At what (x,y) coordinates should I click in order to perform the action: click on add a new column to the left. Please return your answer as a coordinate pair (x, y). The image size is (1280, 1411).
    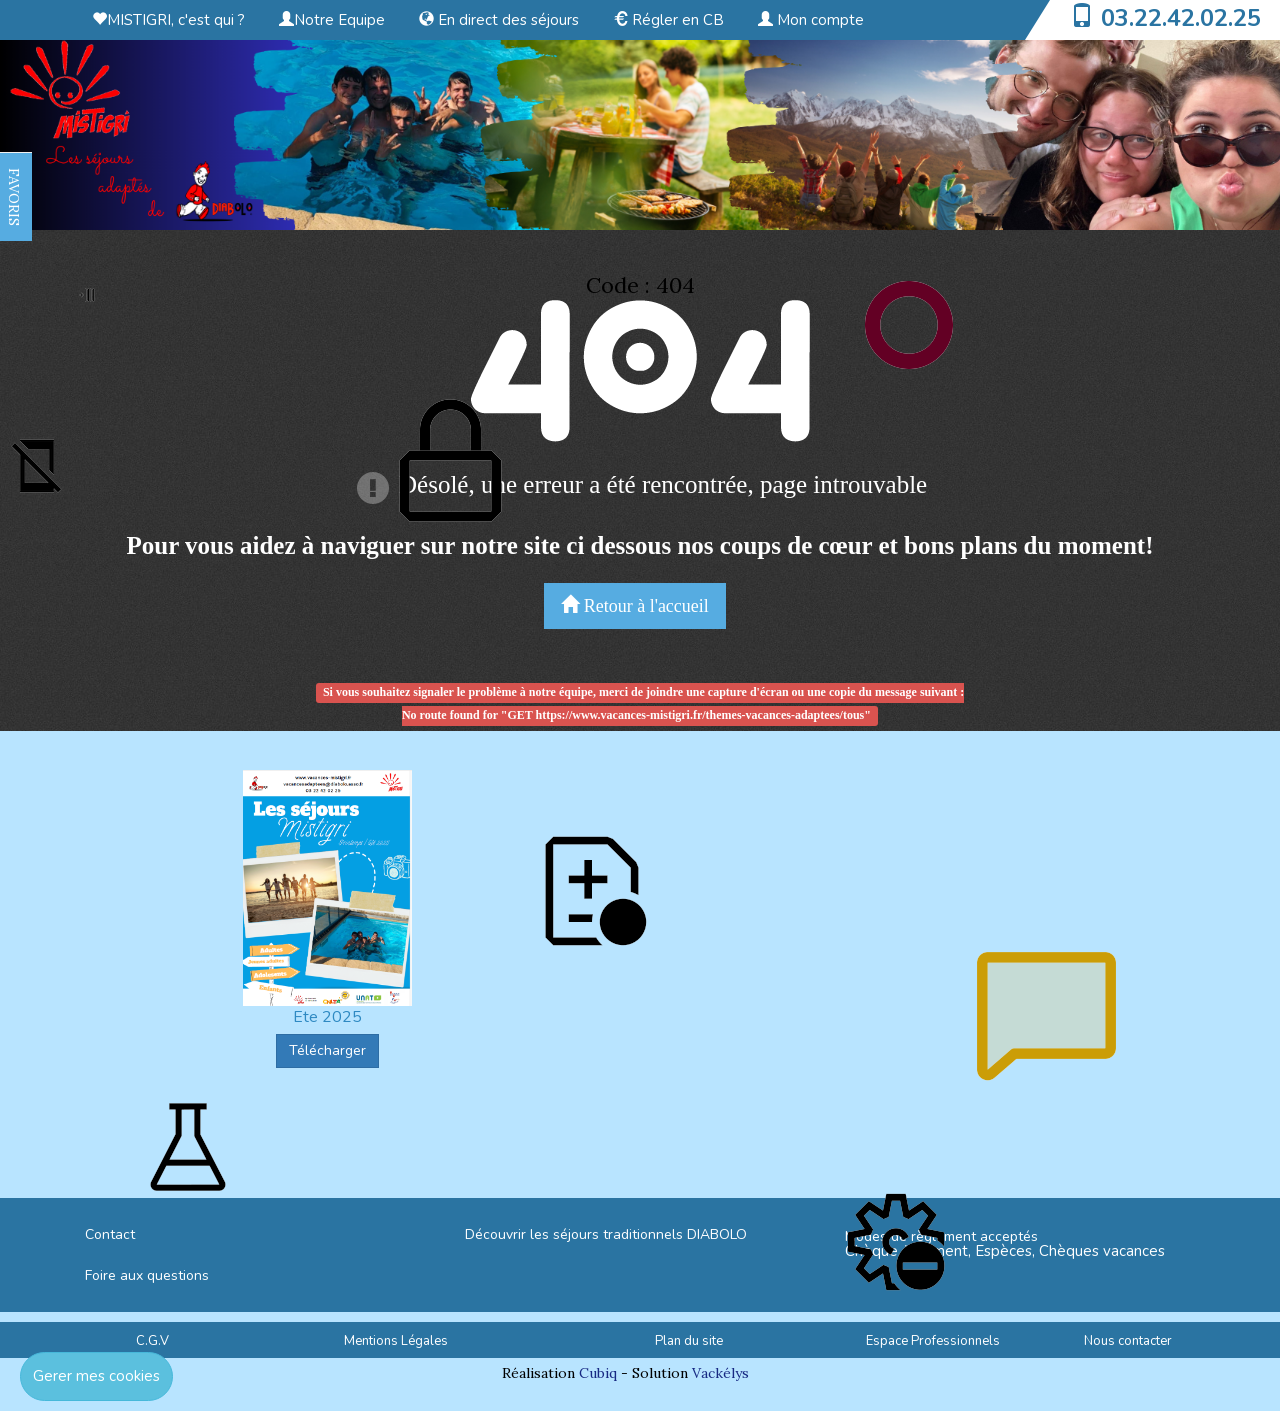
    Looking at the image, I should click on (88, 295).